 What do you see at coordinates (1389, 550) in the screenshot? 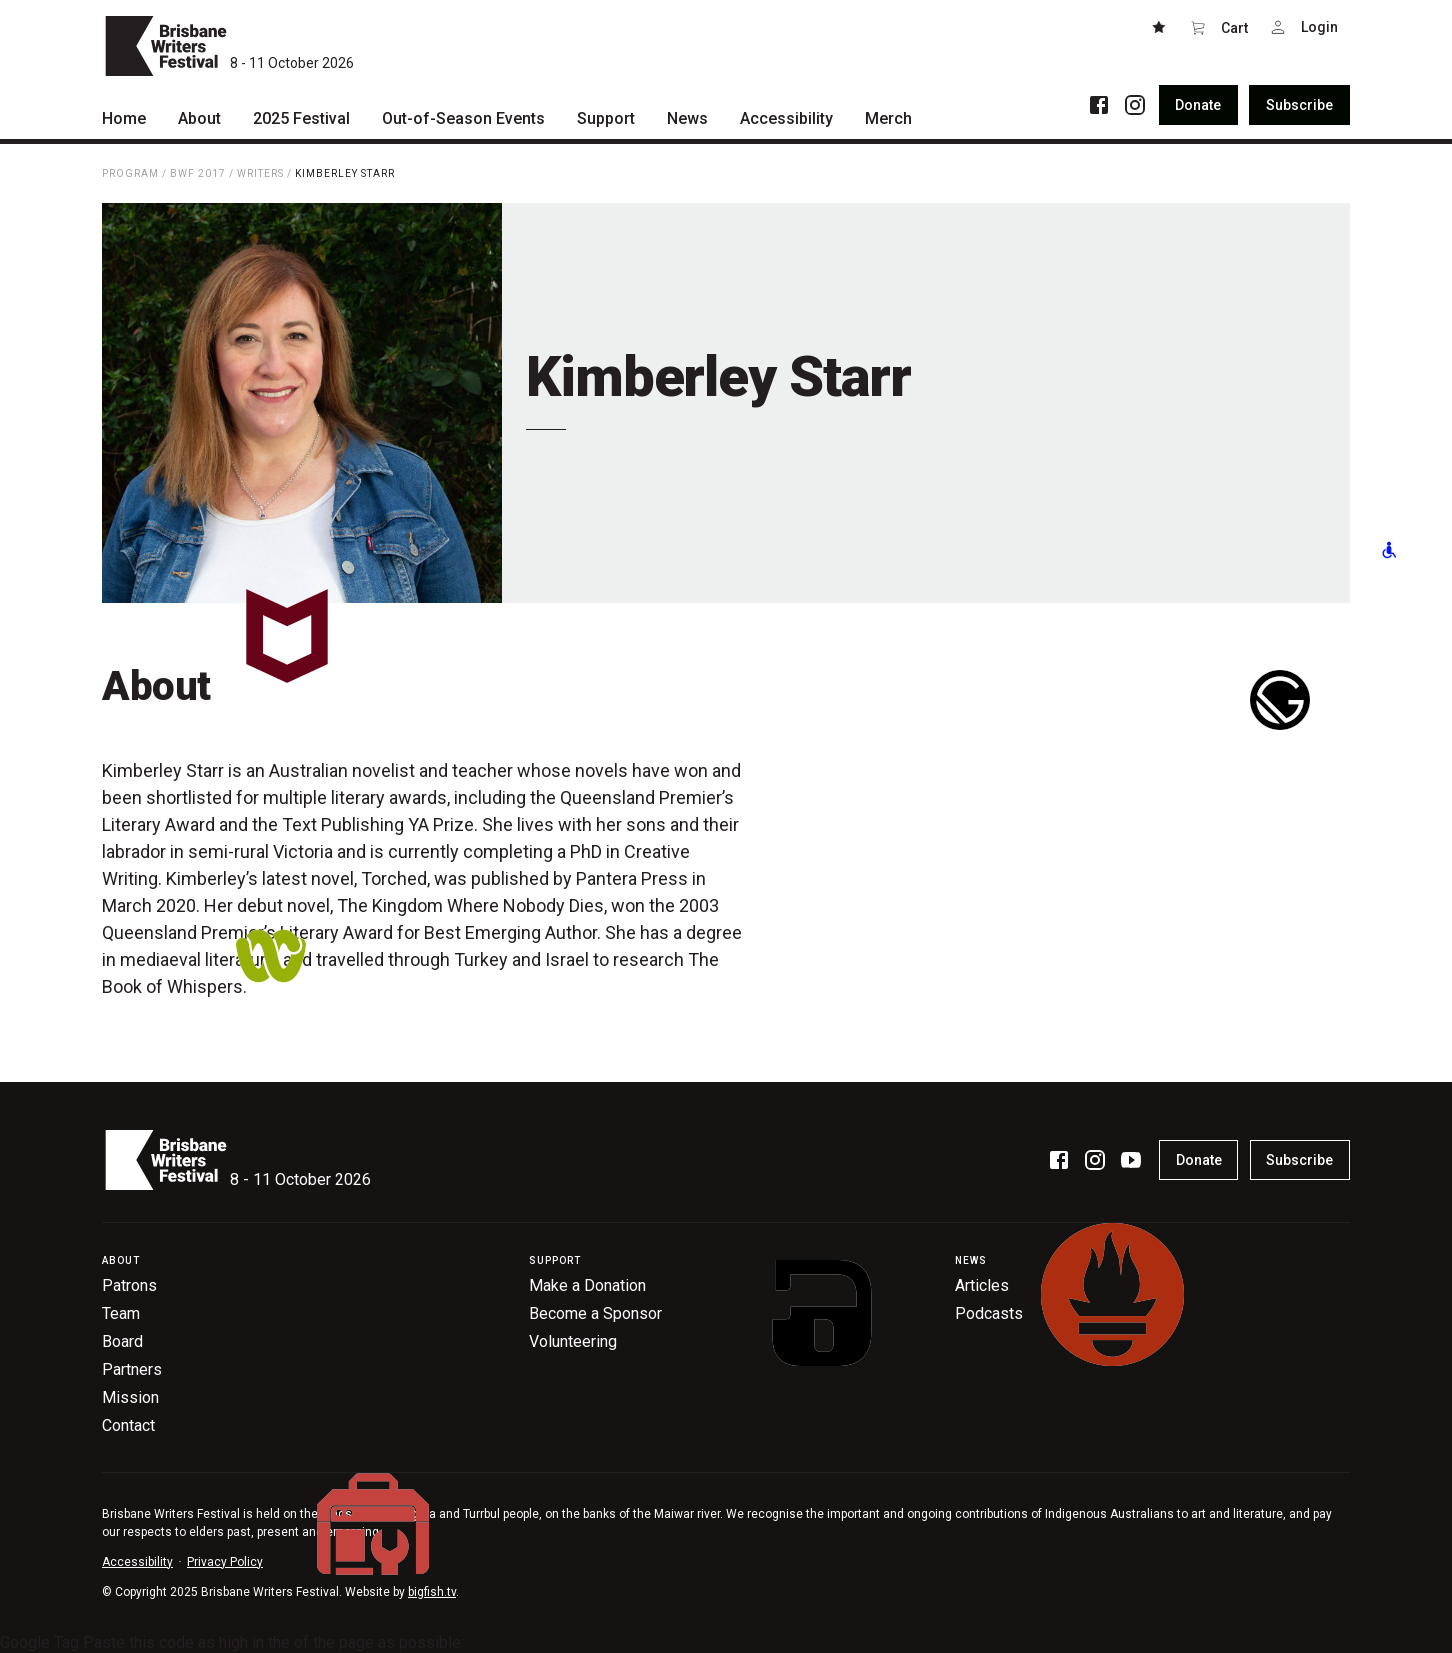
I see `indicates wheelchair accessibility` at bounding box center [1389, 550].